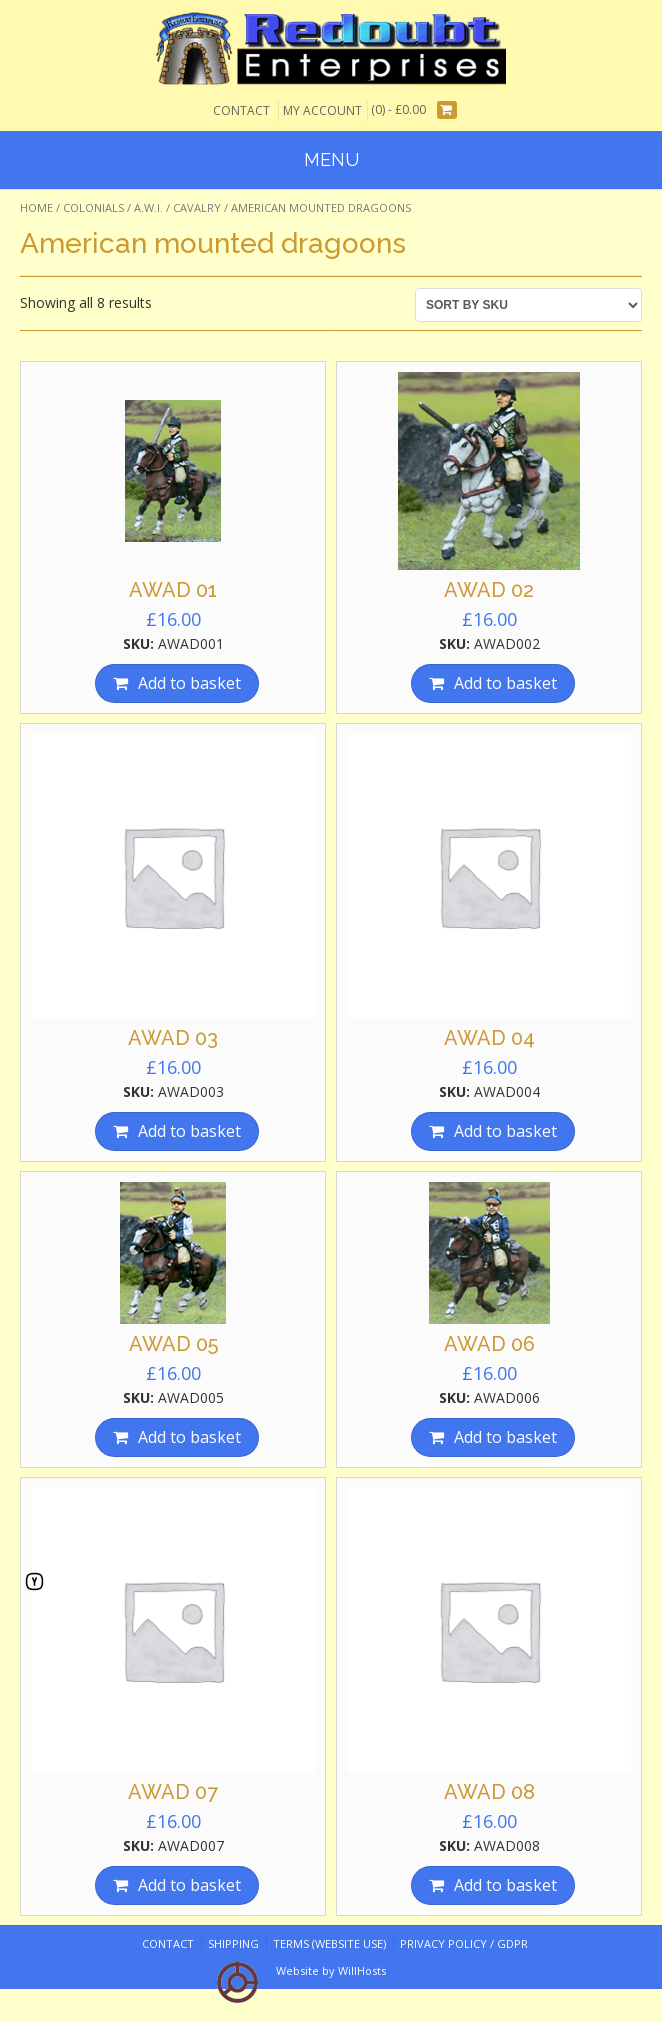 The width and height of the screenshot is (662, 2022). I want to click on indicates items starting with the letter Y, so click(34, 1581).